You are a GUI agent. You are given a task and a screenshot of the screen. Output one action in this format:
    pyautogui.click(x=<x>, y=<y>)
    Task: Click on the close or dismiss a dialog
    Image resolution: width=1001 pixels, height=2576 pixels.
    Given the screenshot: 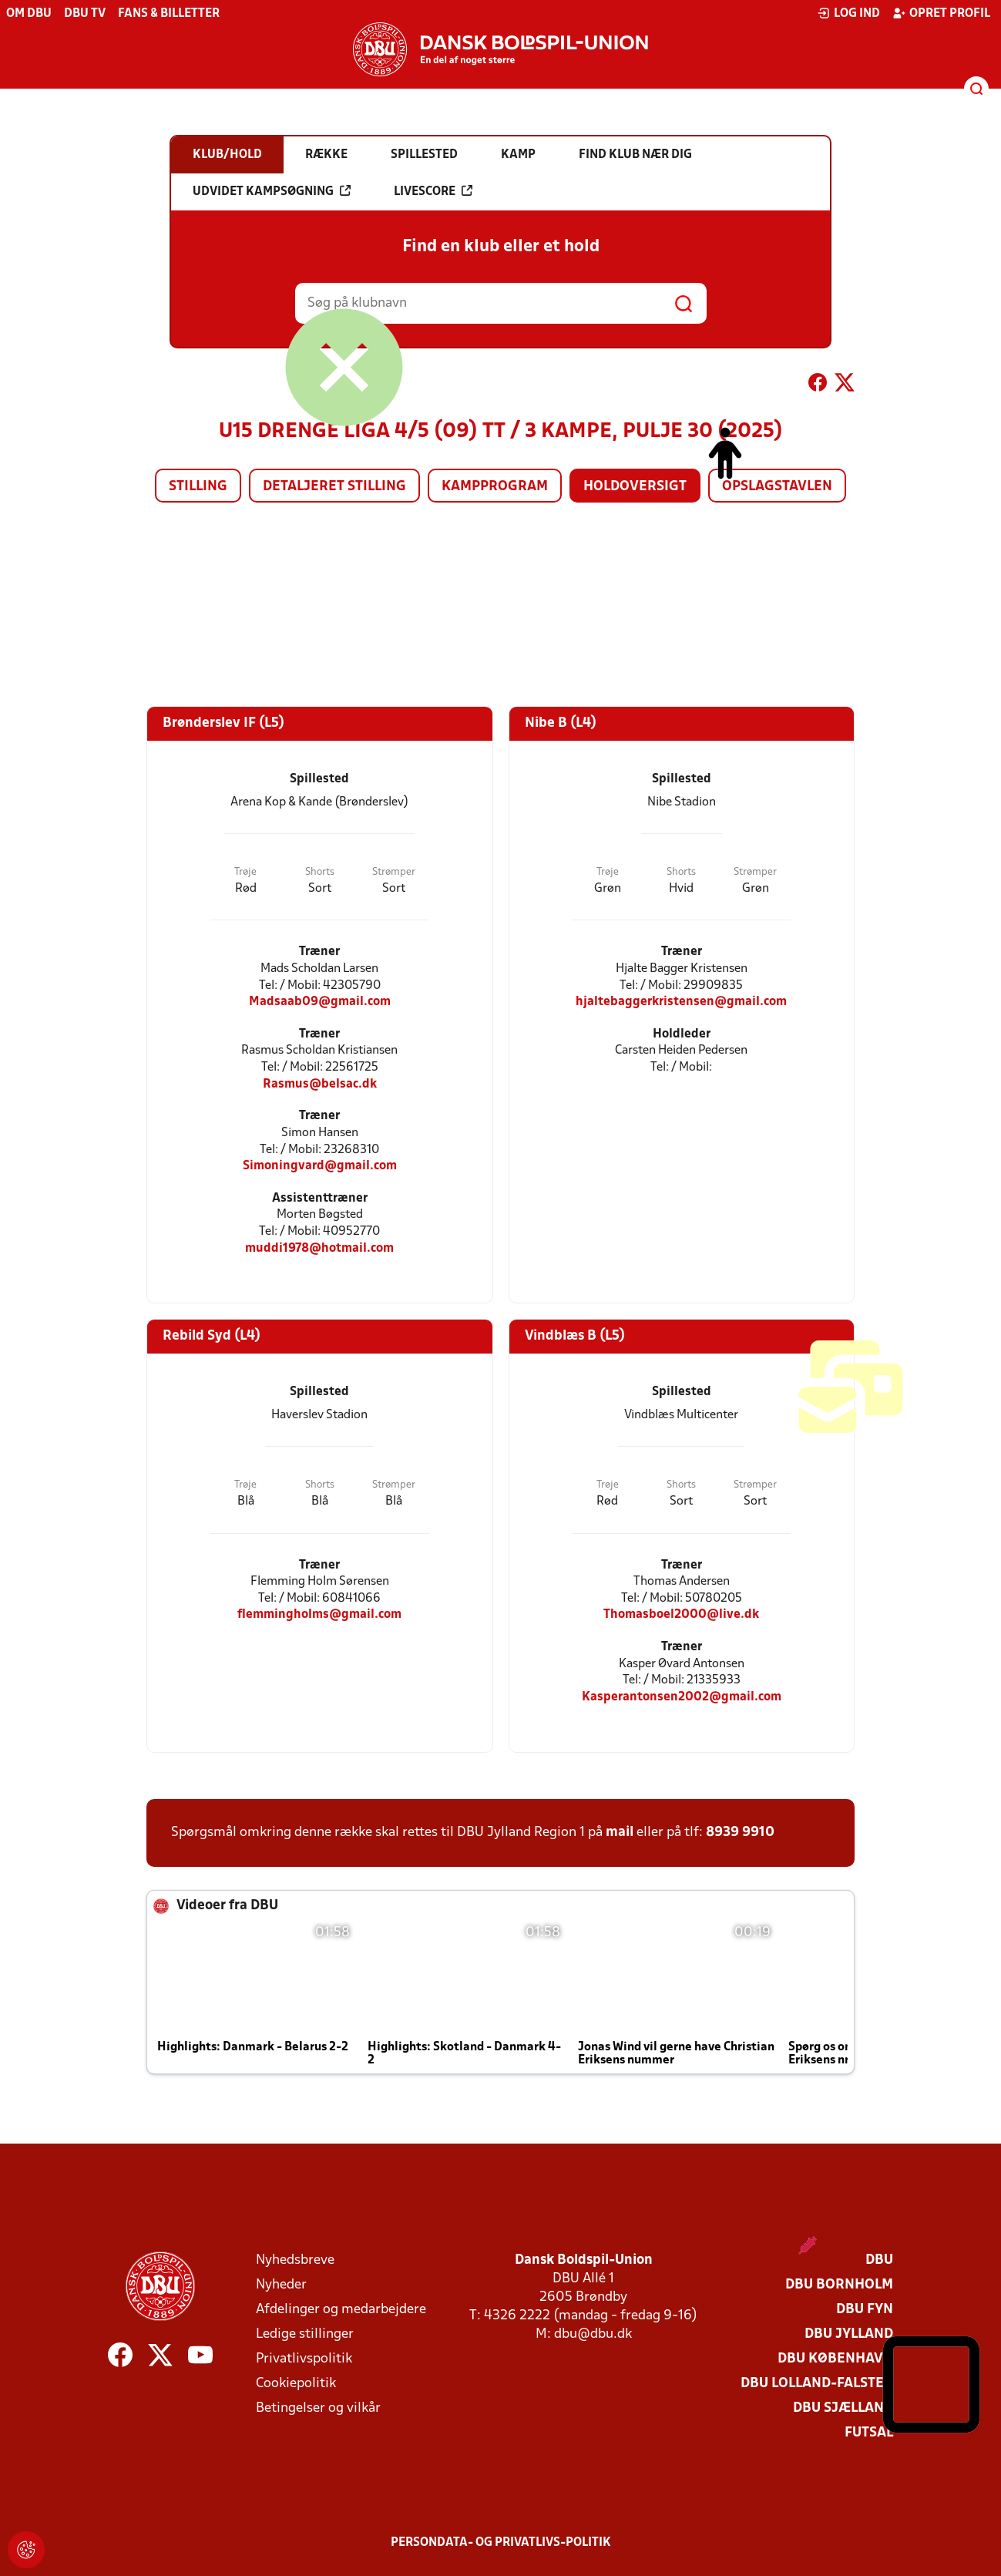 What is the action you would take?
    pyautogui.click(x=344, y=367)
    